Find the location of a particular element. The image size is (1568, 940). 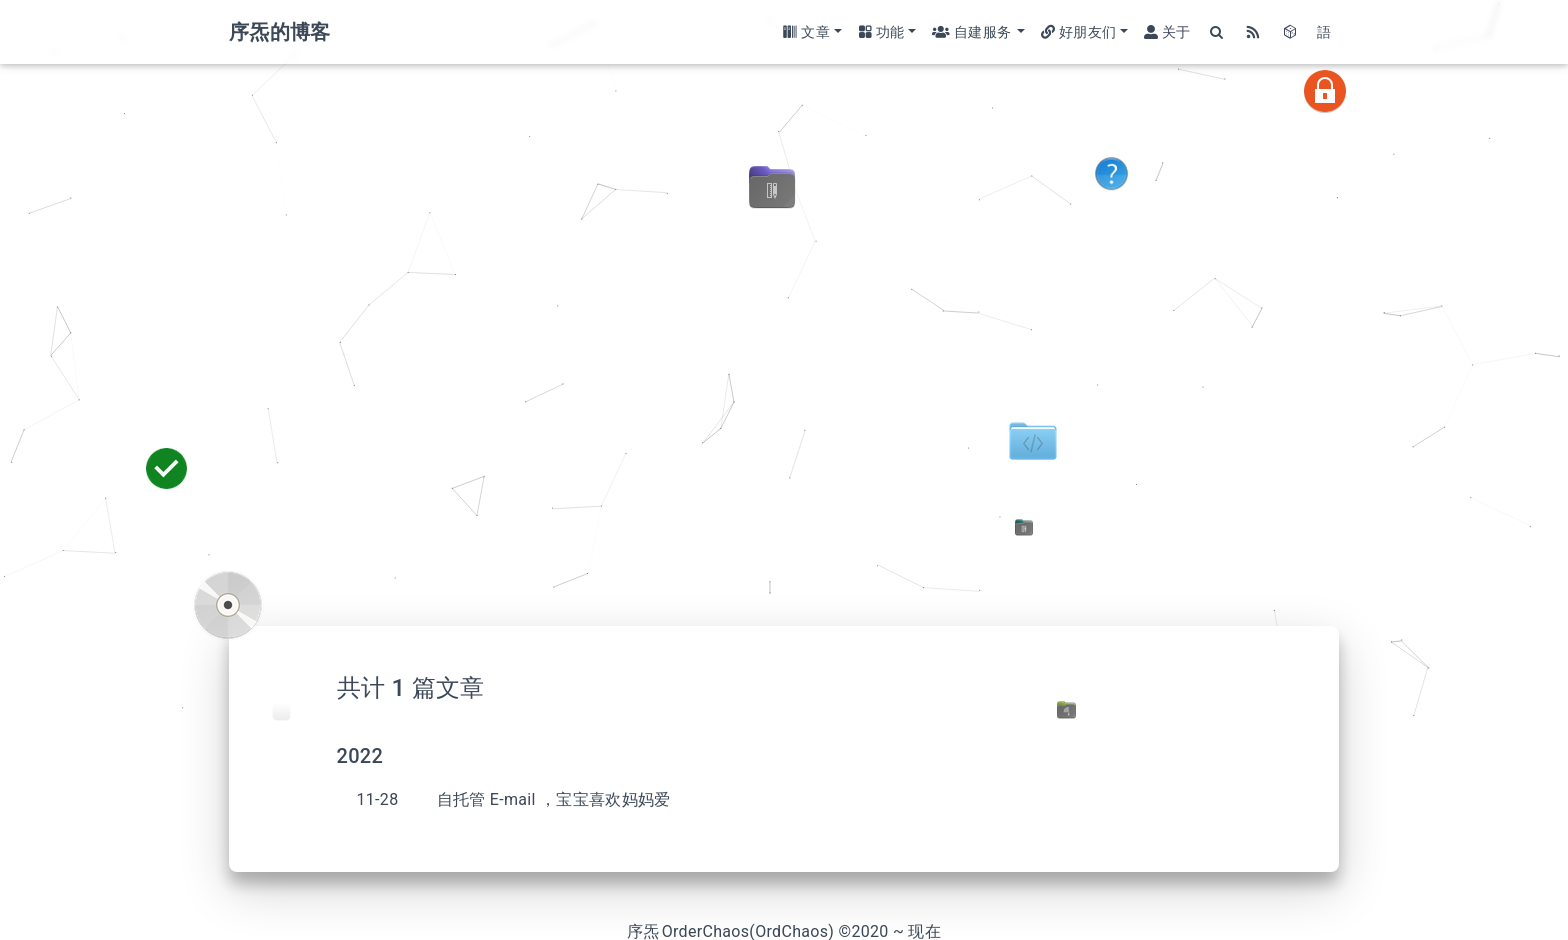

open help or support center is located at coordinates (1111, 173).